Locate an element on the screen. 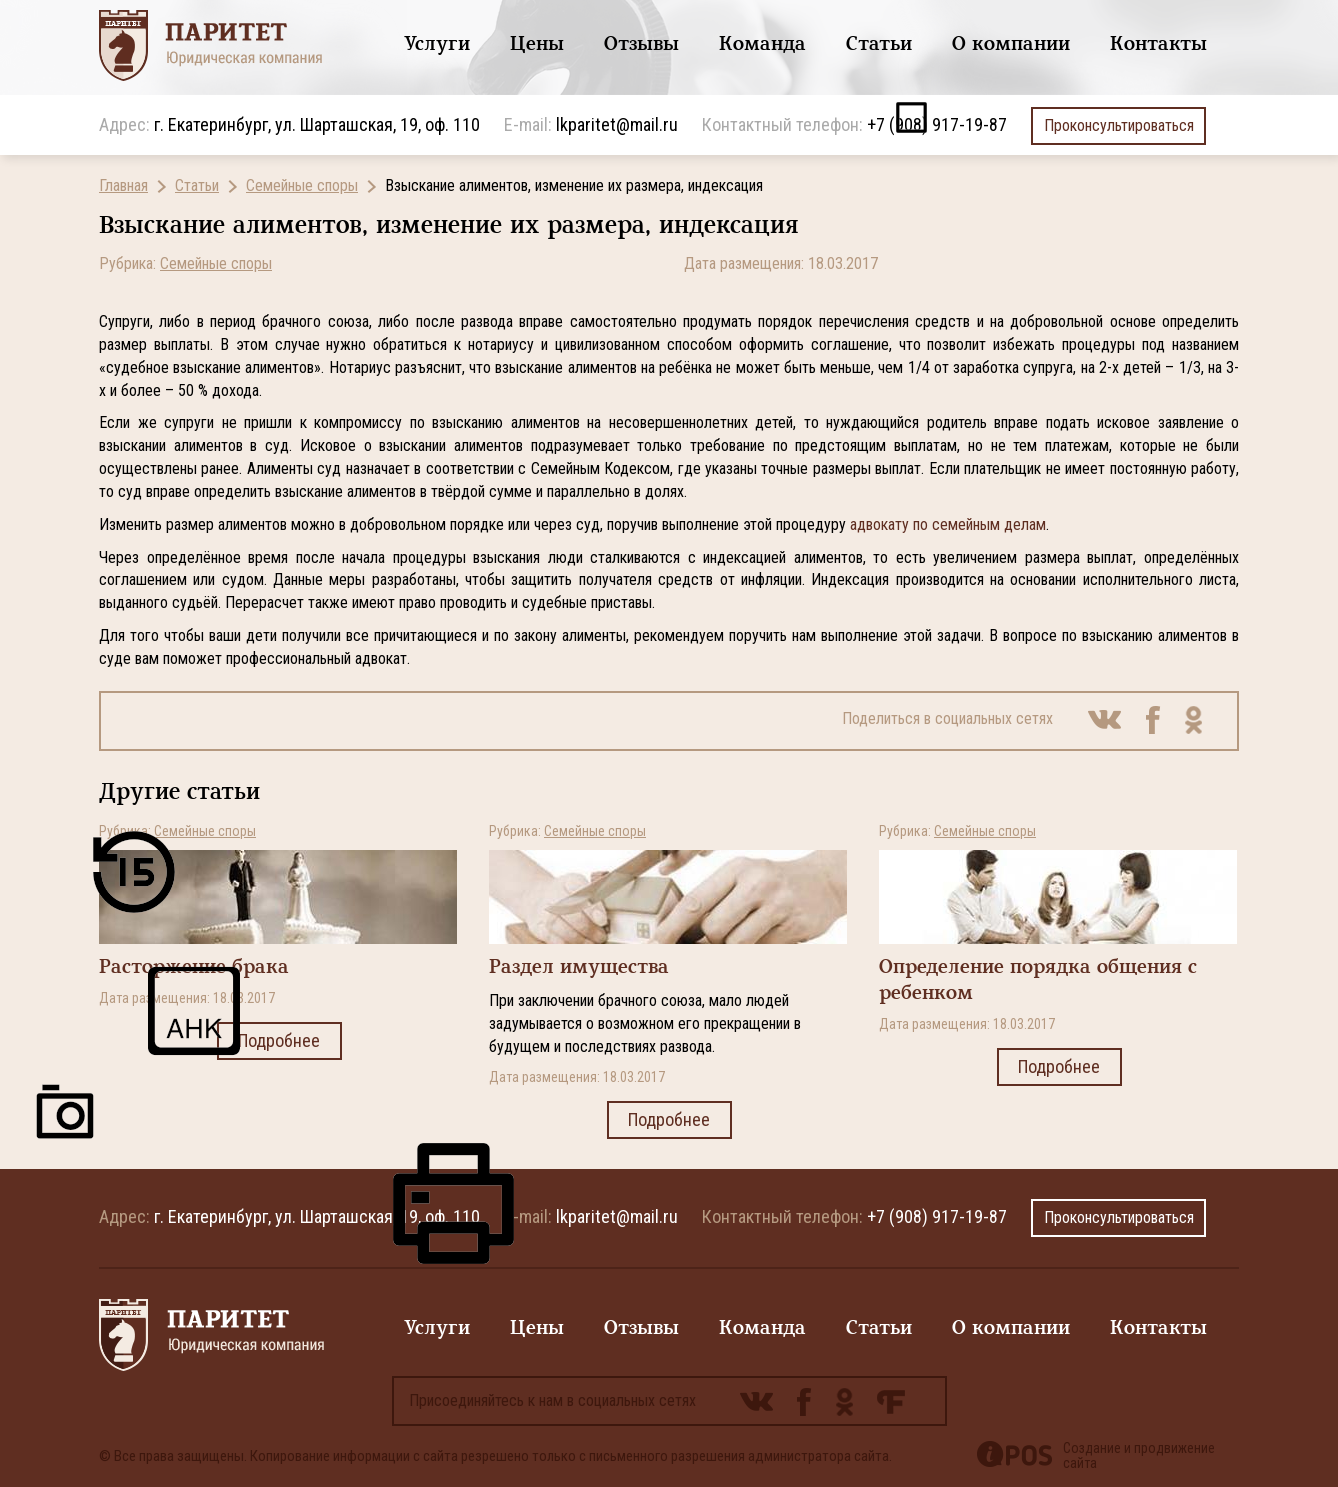 Image resolution: width=1338 pixels, height=1487 pixels. rewind 15 seconds is located at coordinates (134, 872).